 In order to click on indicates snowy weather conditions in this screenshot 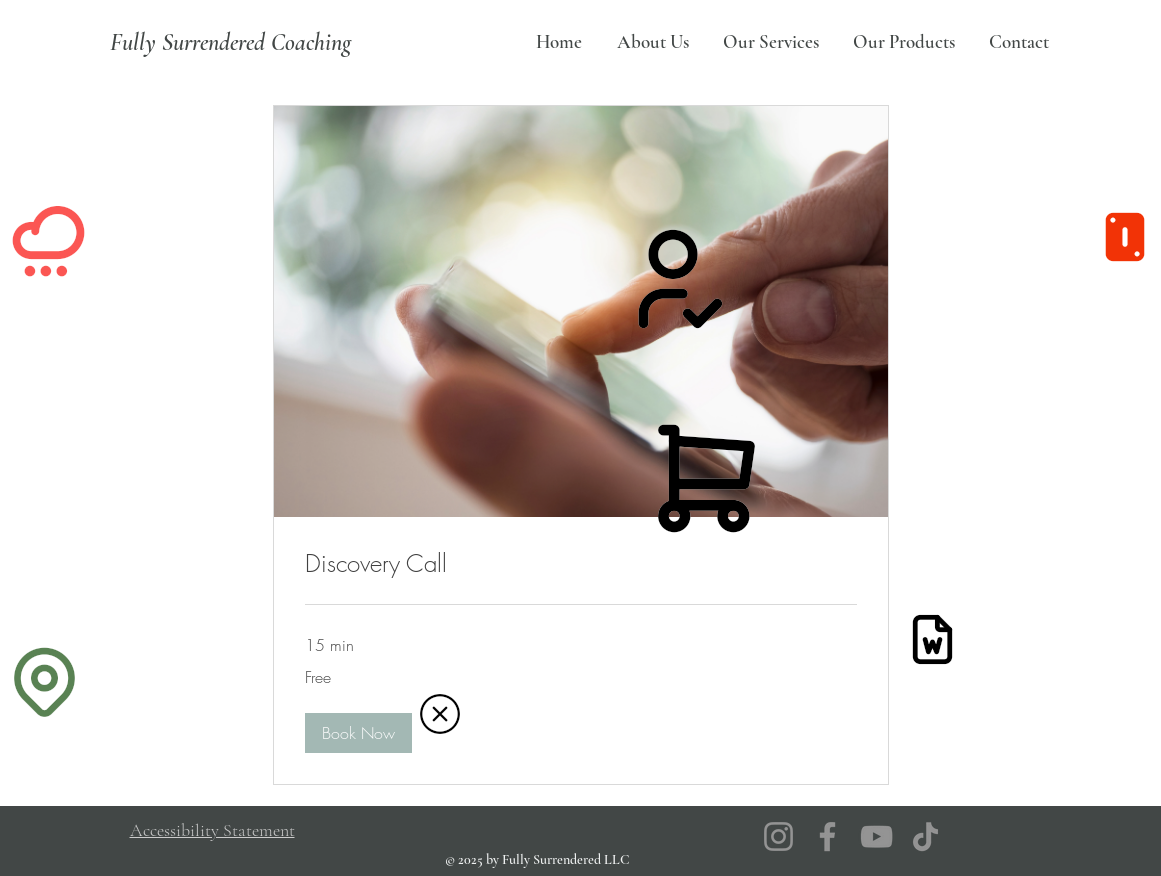, I will do `click(48, 244)`.